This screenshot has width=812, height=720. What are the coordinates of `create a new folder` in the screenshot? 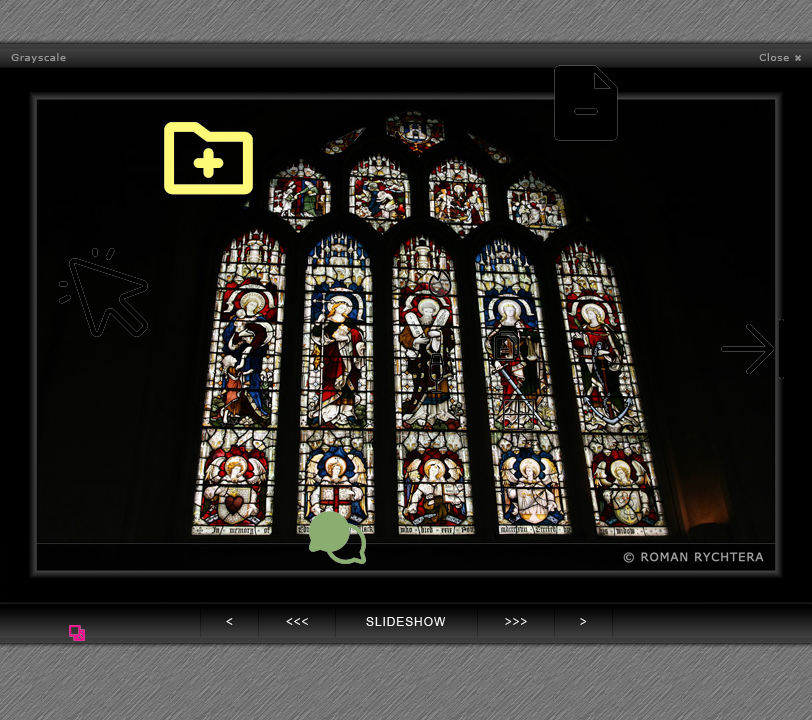 It's located at (208, 156).